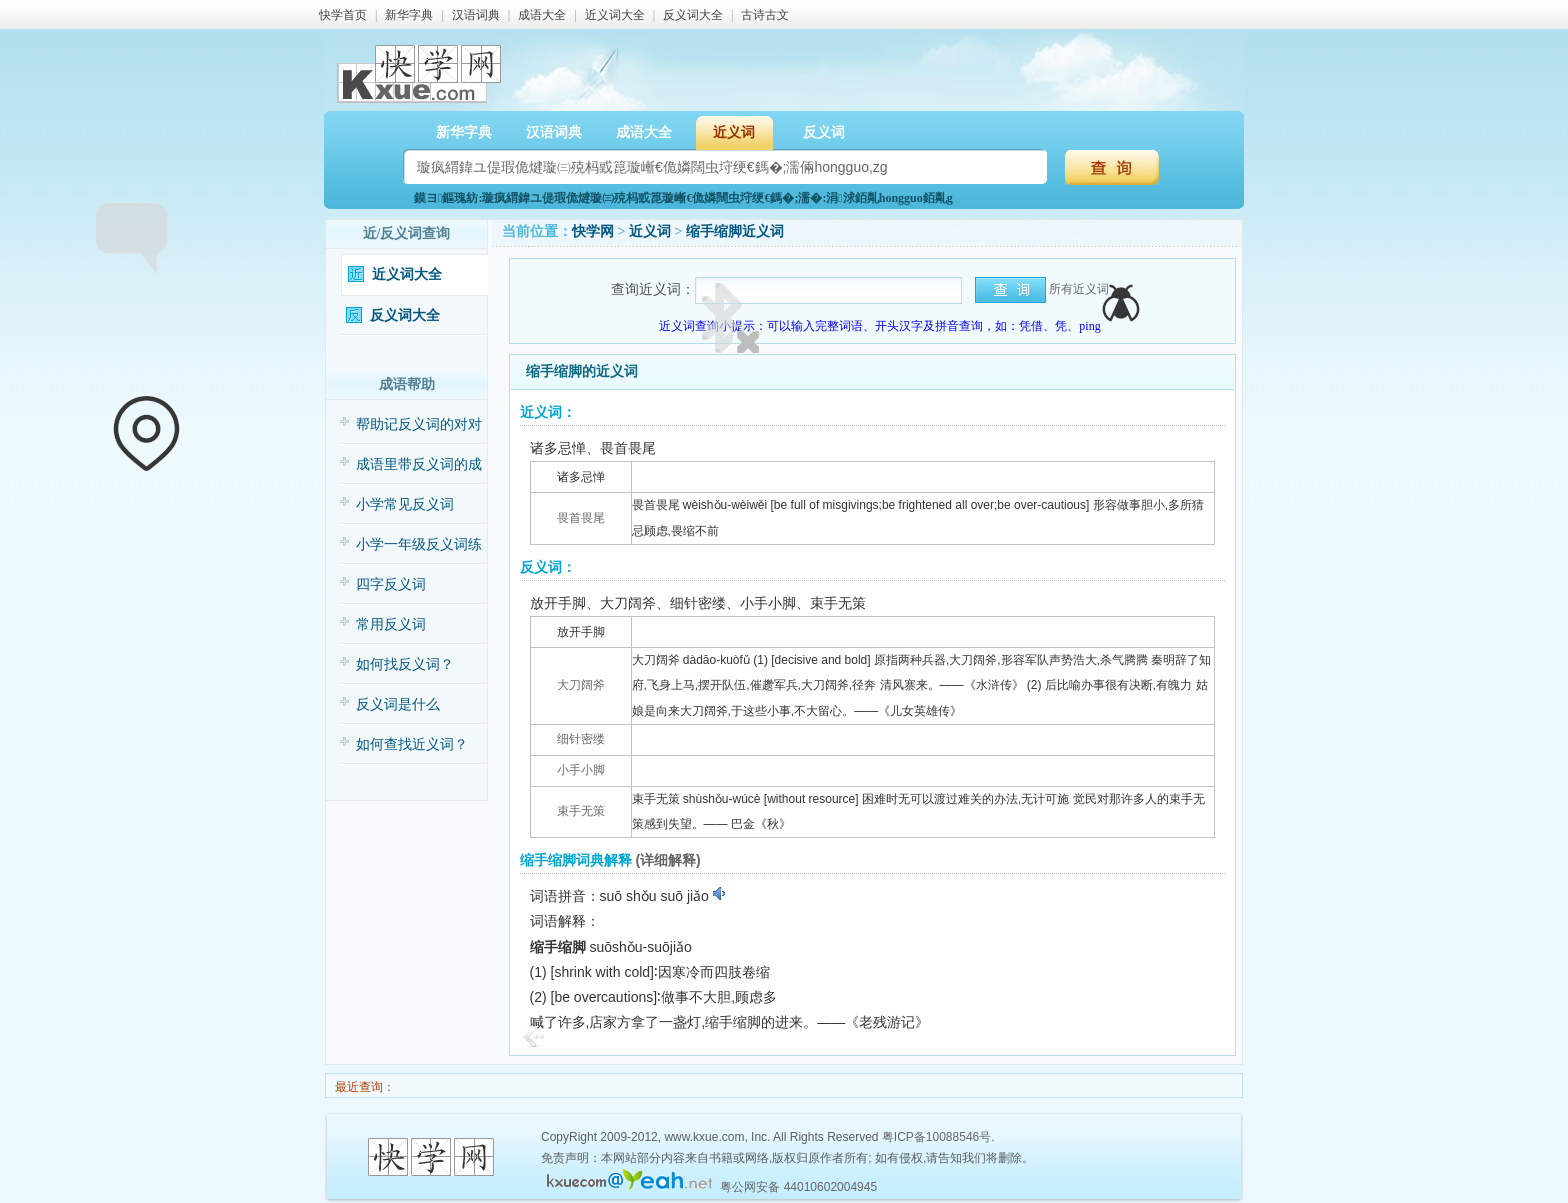 This screenshot has height=1203, width=1568. I want to click on bluetooth is currently disabled, so click(724, 318).